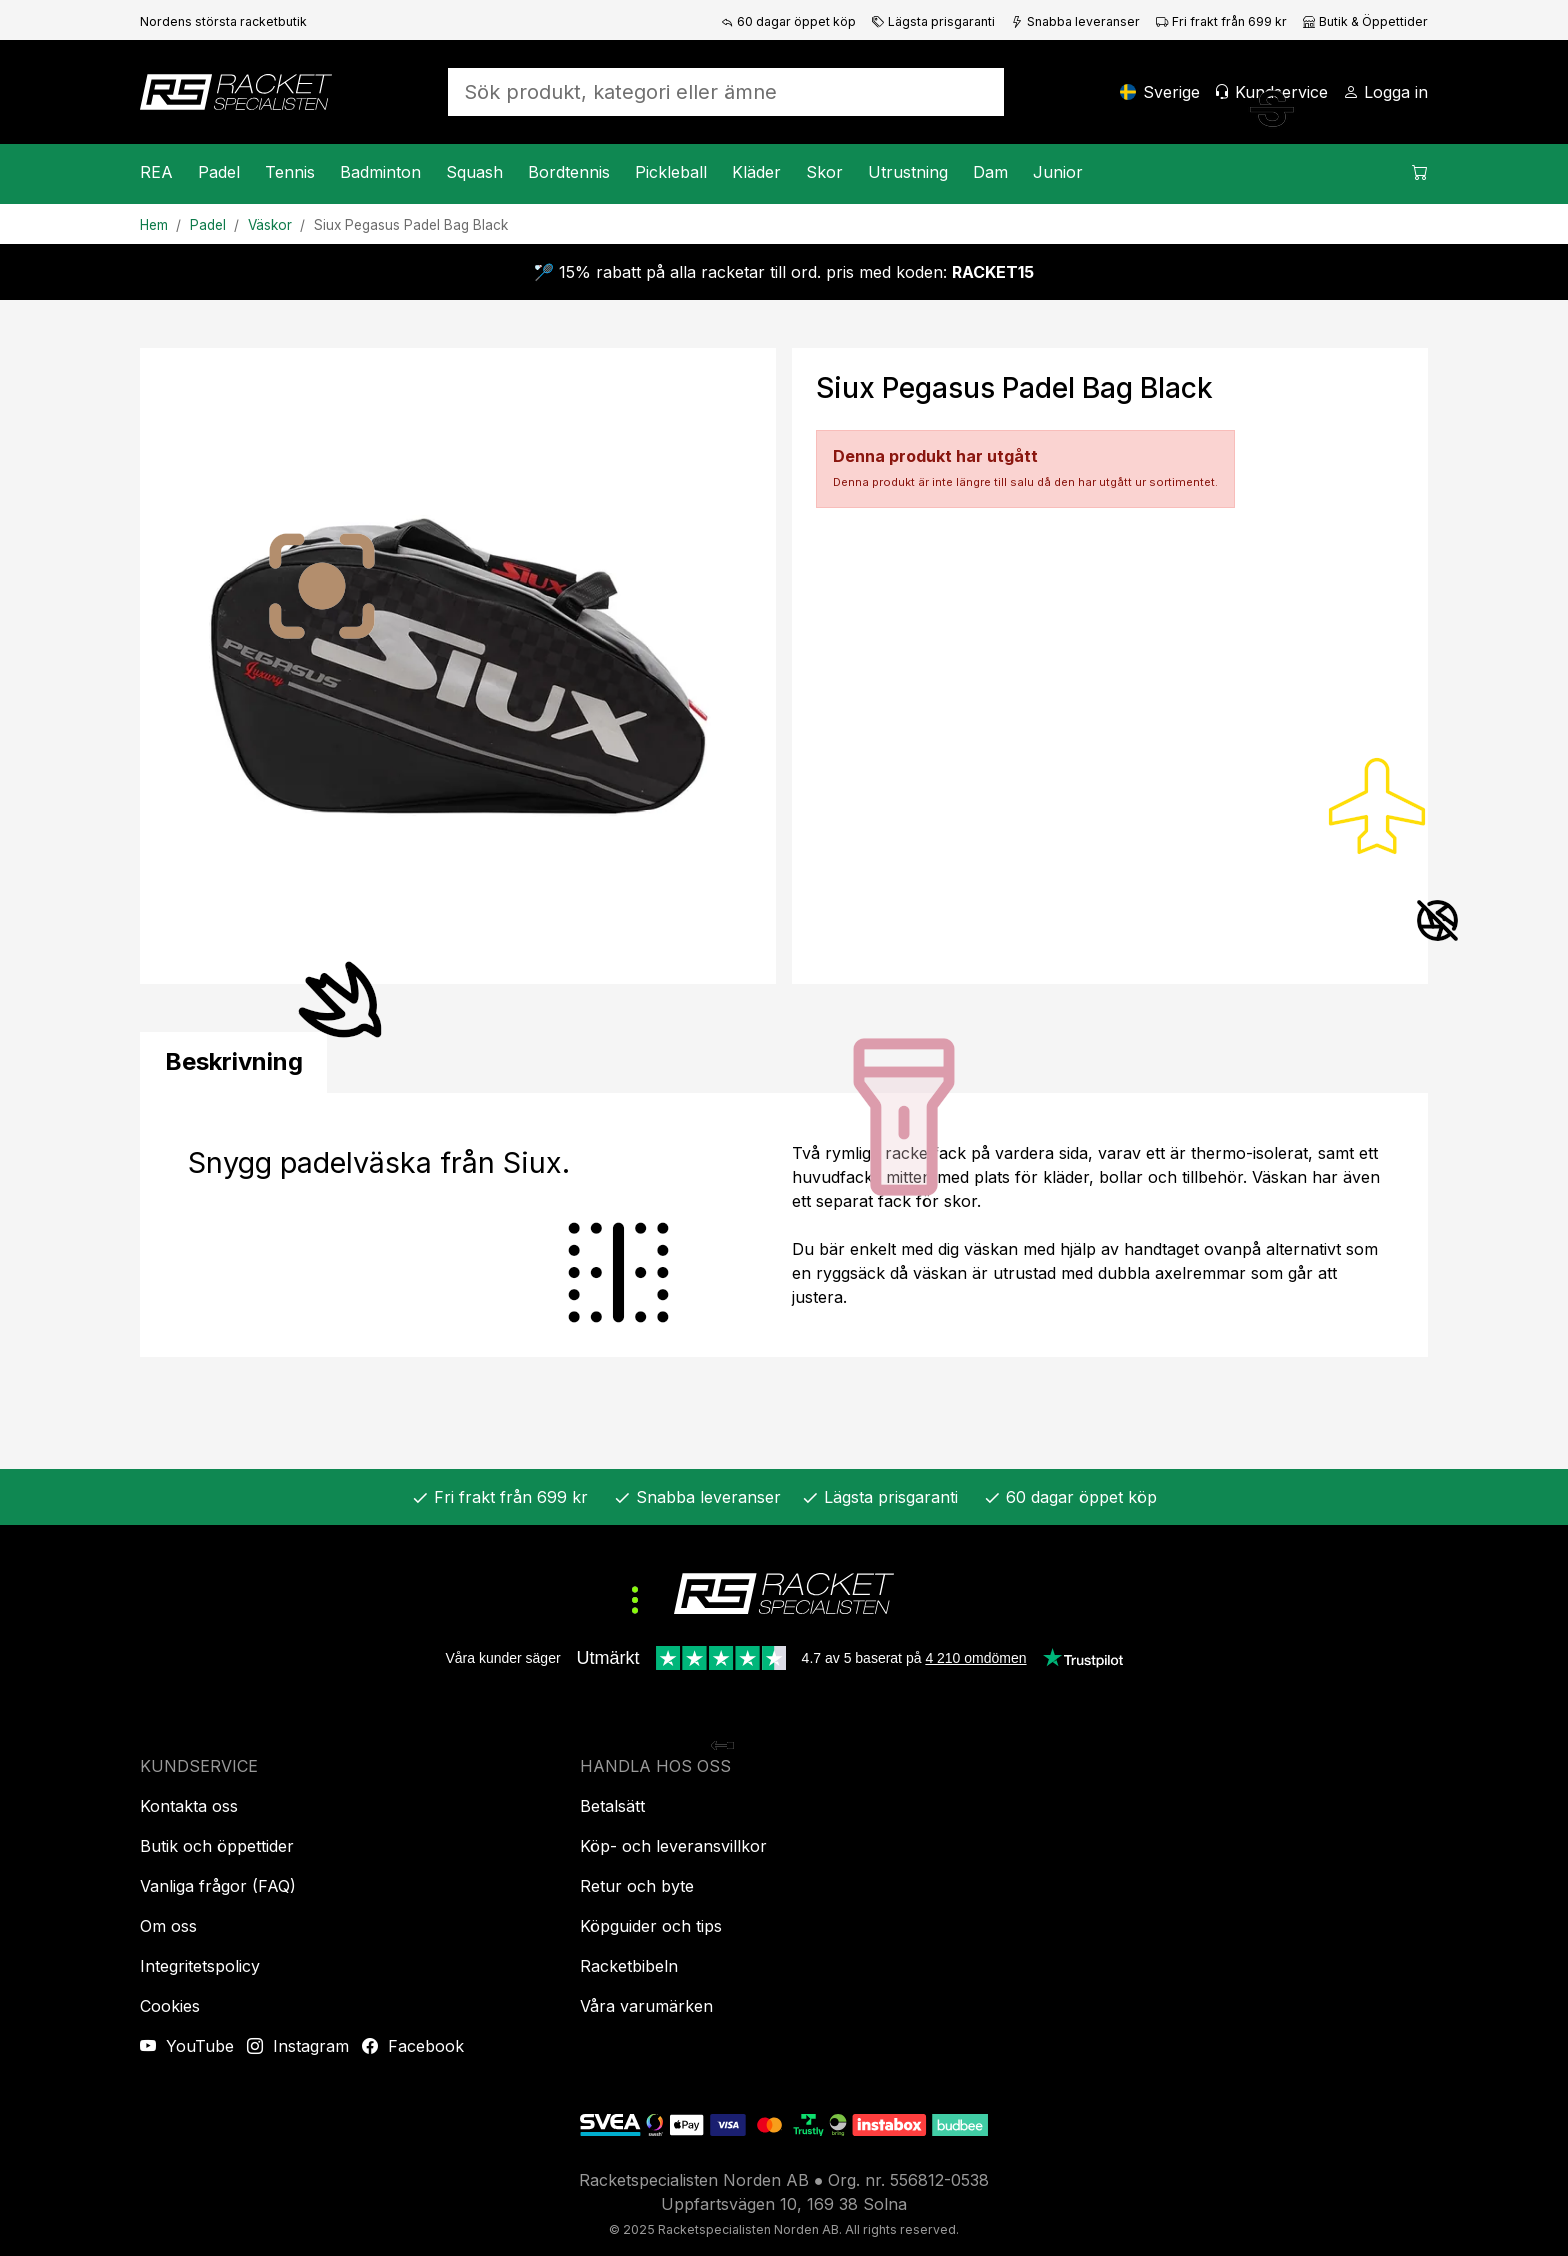  What do you see at coordinates (1437, 920) in the screenshot?
I see `camera aperture disabled` at bounding box center [1437, 920].